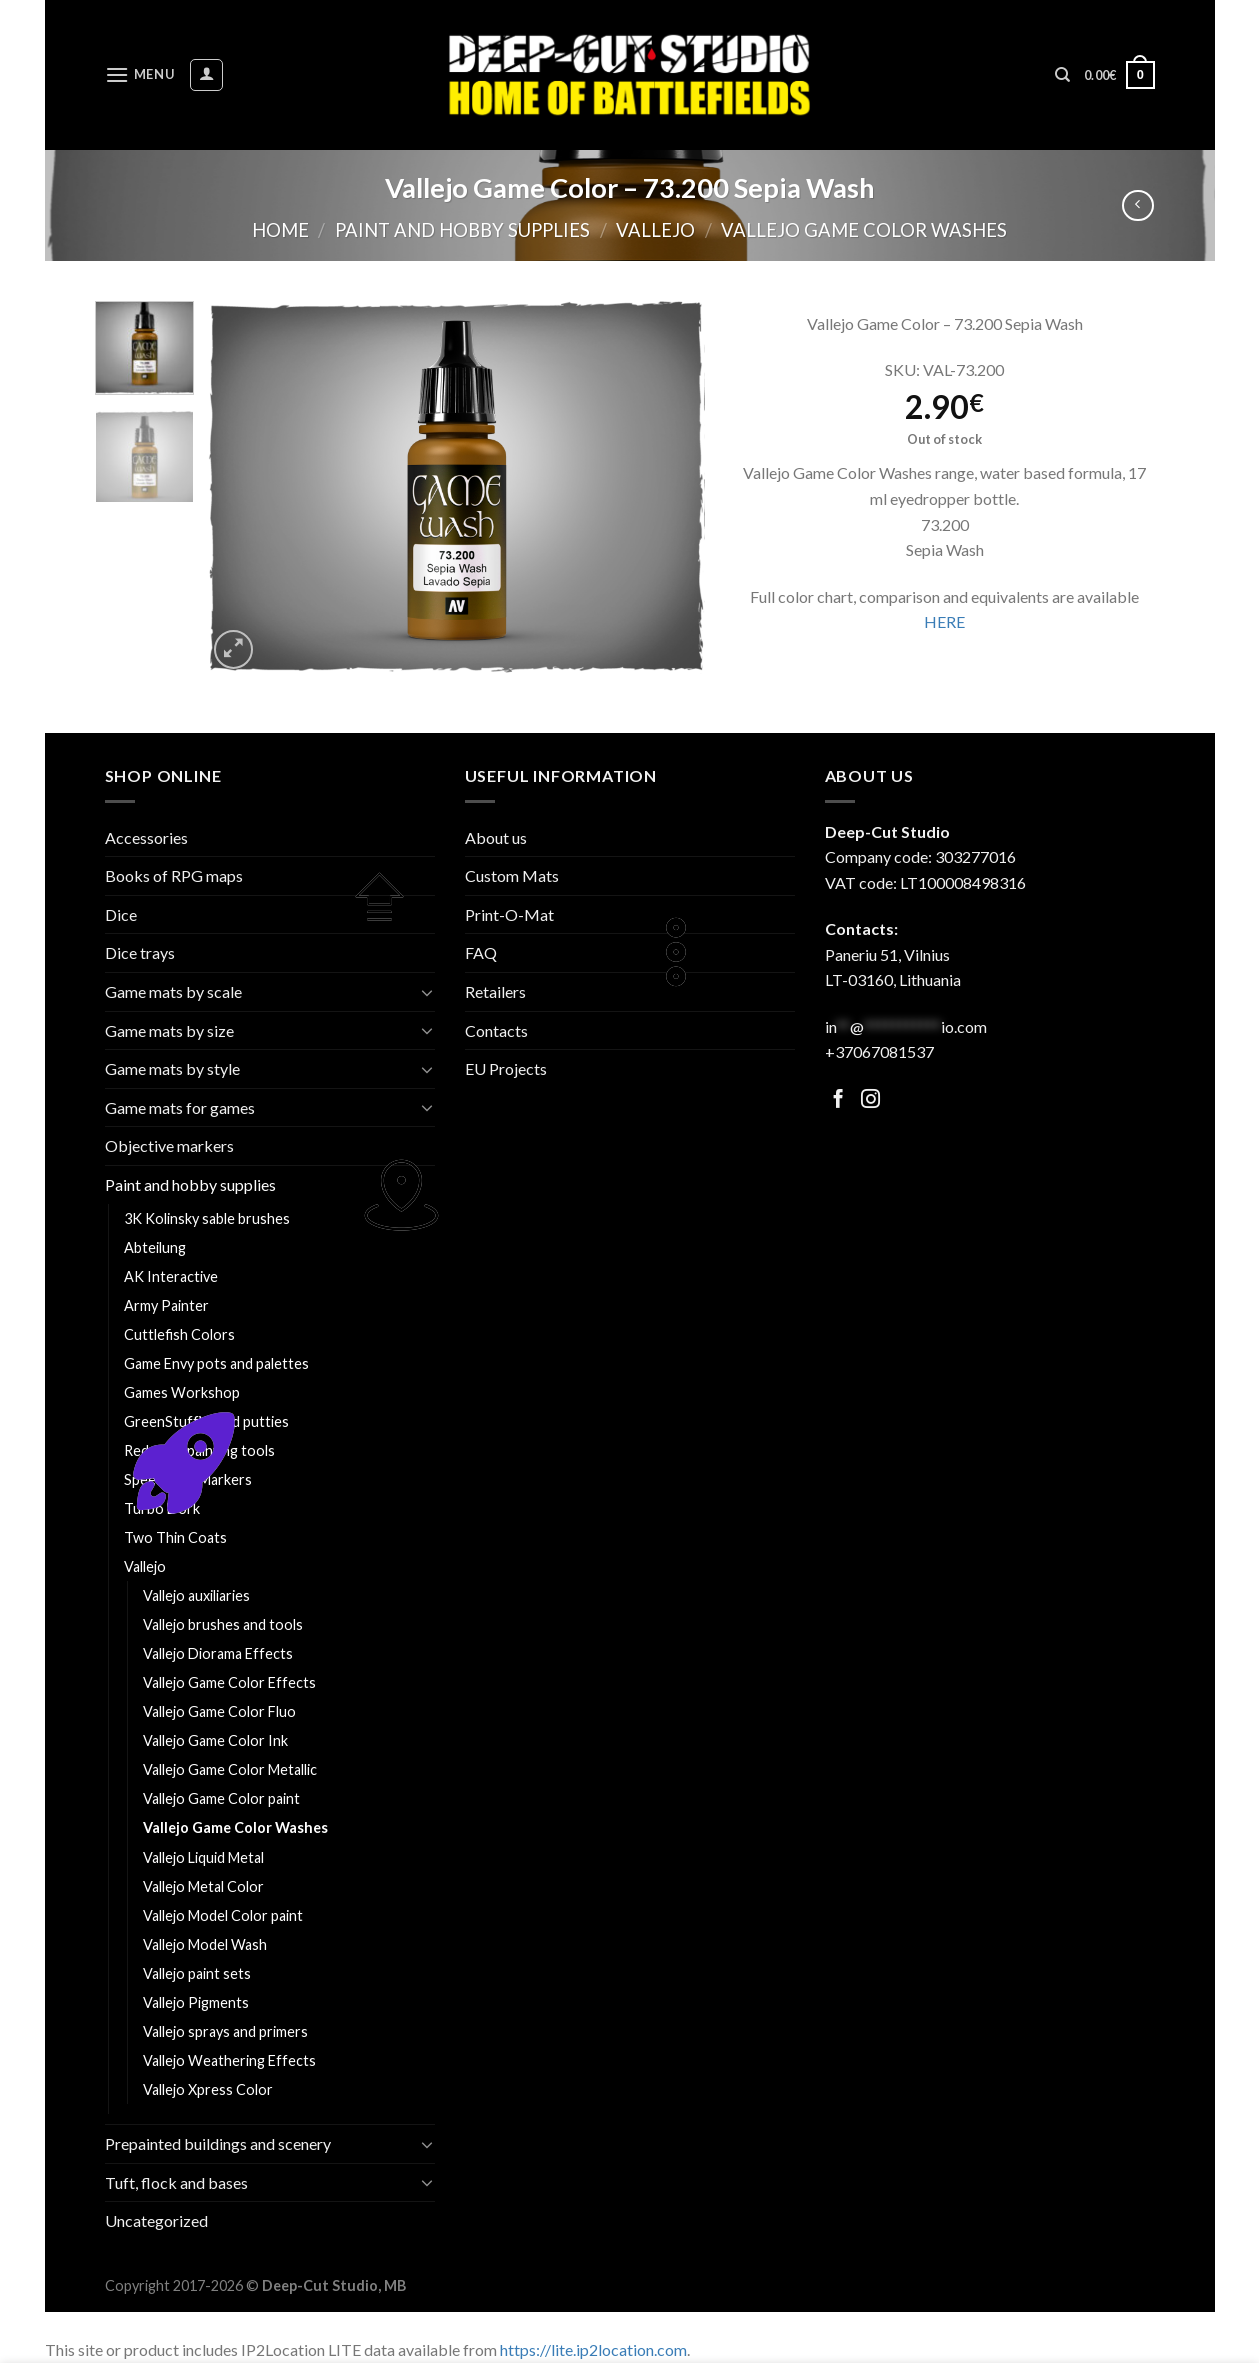 The width and height of the screenshot is (1259, 2363). I want to click on upload multiple files or items, so click(379, 898).